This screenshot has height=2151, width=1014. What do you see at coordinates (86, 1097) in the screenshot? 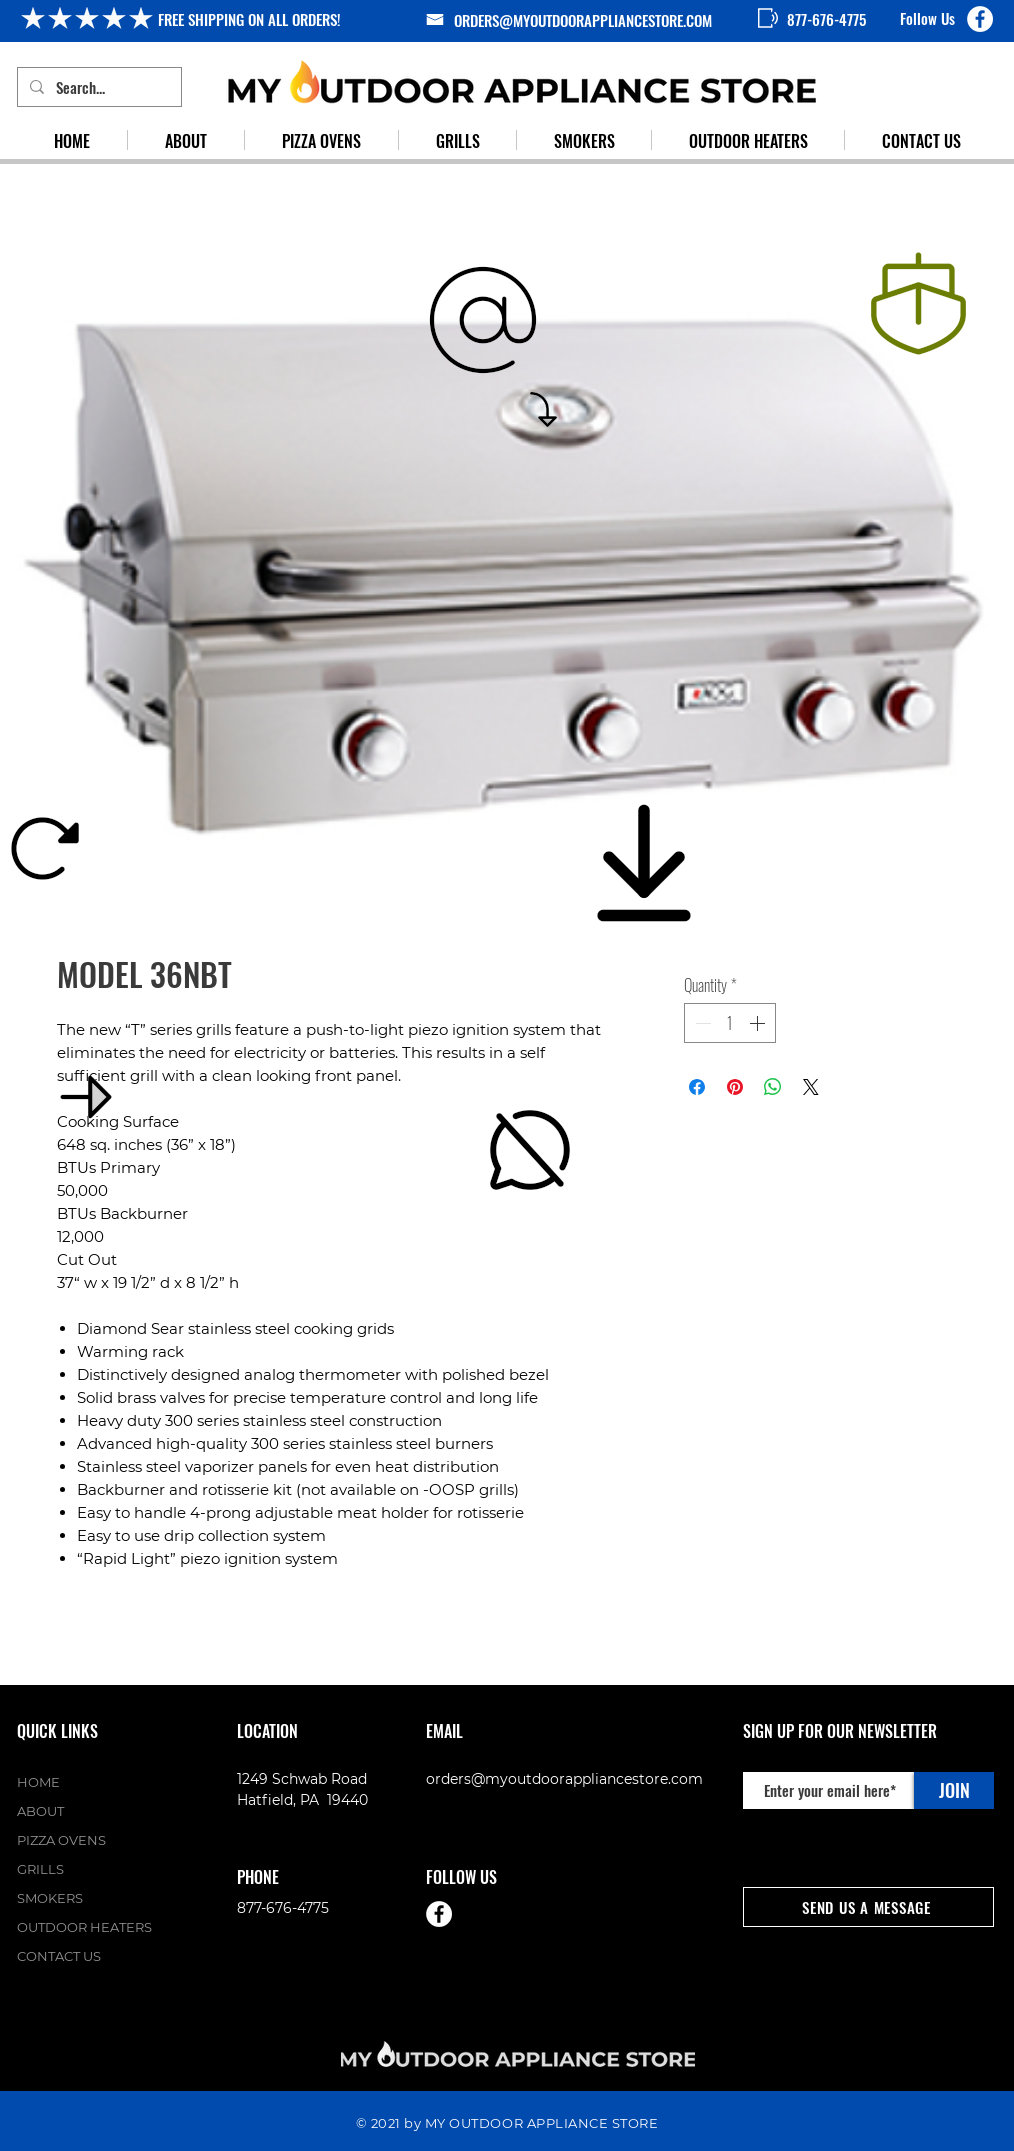
I see `navigate to the next item or page` at bounding box center [86, 1097].